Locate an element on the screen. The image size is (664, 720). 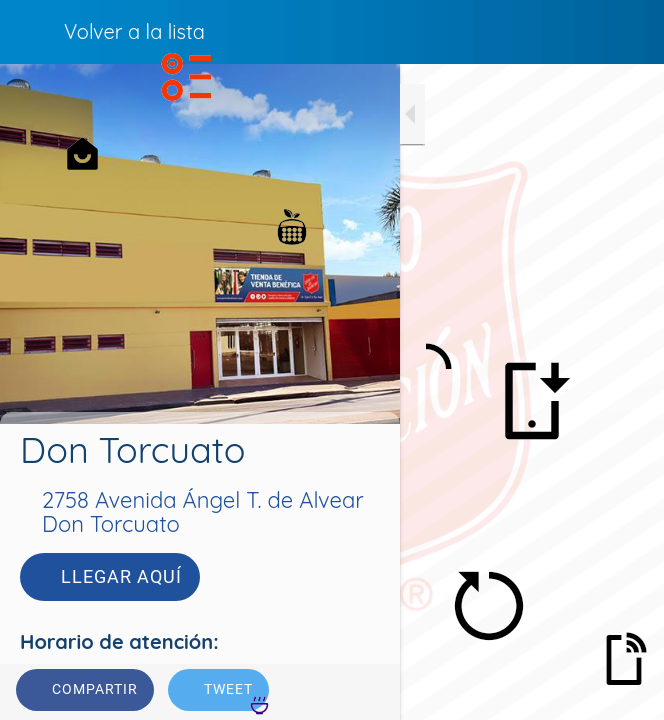
select an option from a list is located at coordinates (187, 77).